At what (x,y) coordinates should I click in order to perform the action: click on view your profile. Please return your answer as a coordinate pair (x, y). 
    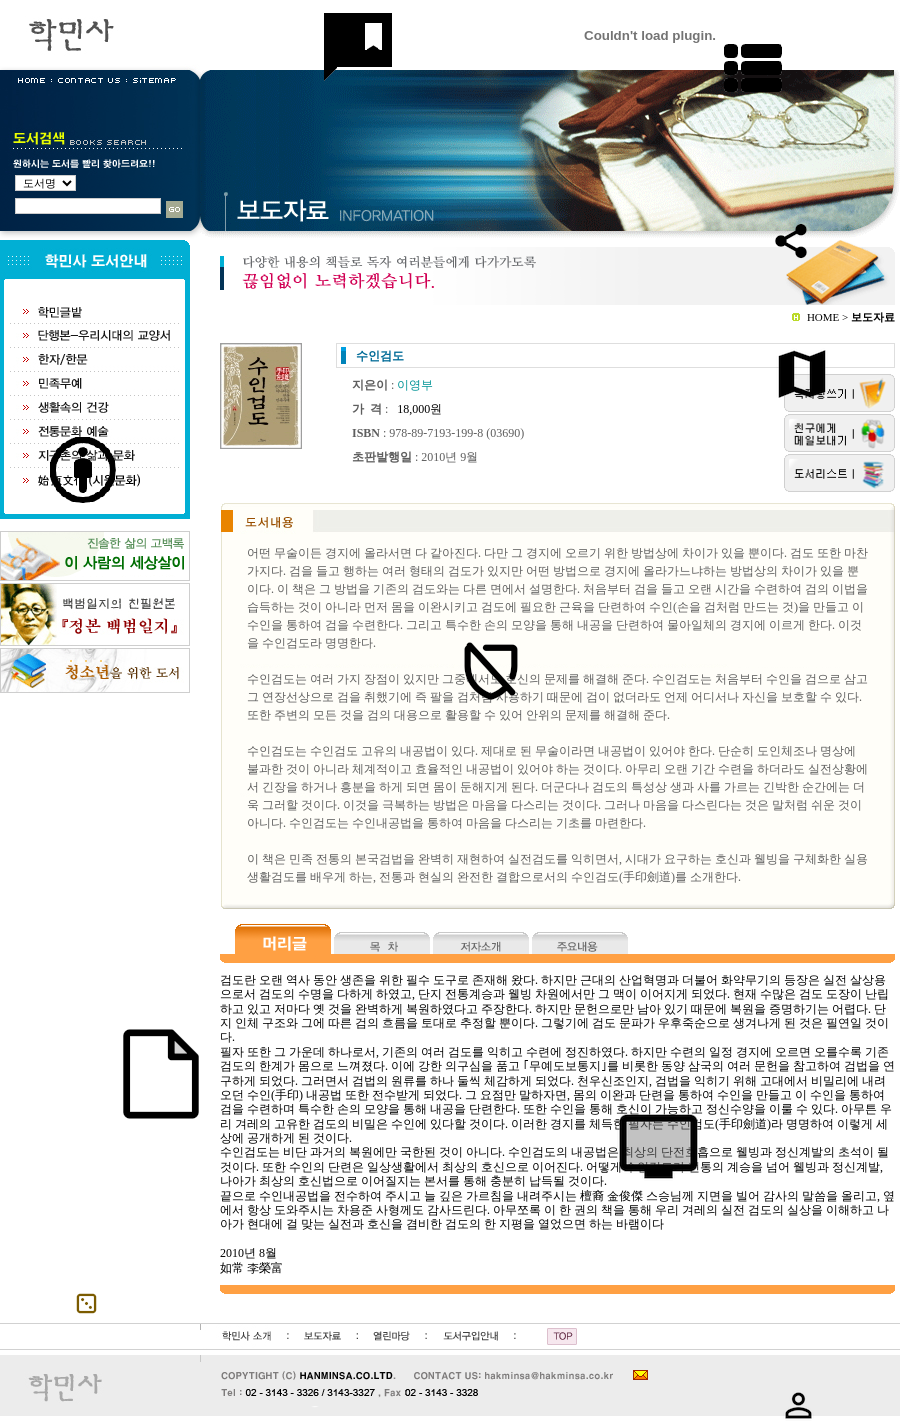
    Looking at the image, I should click on (798, 1405).